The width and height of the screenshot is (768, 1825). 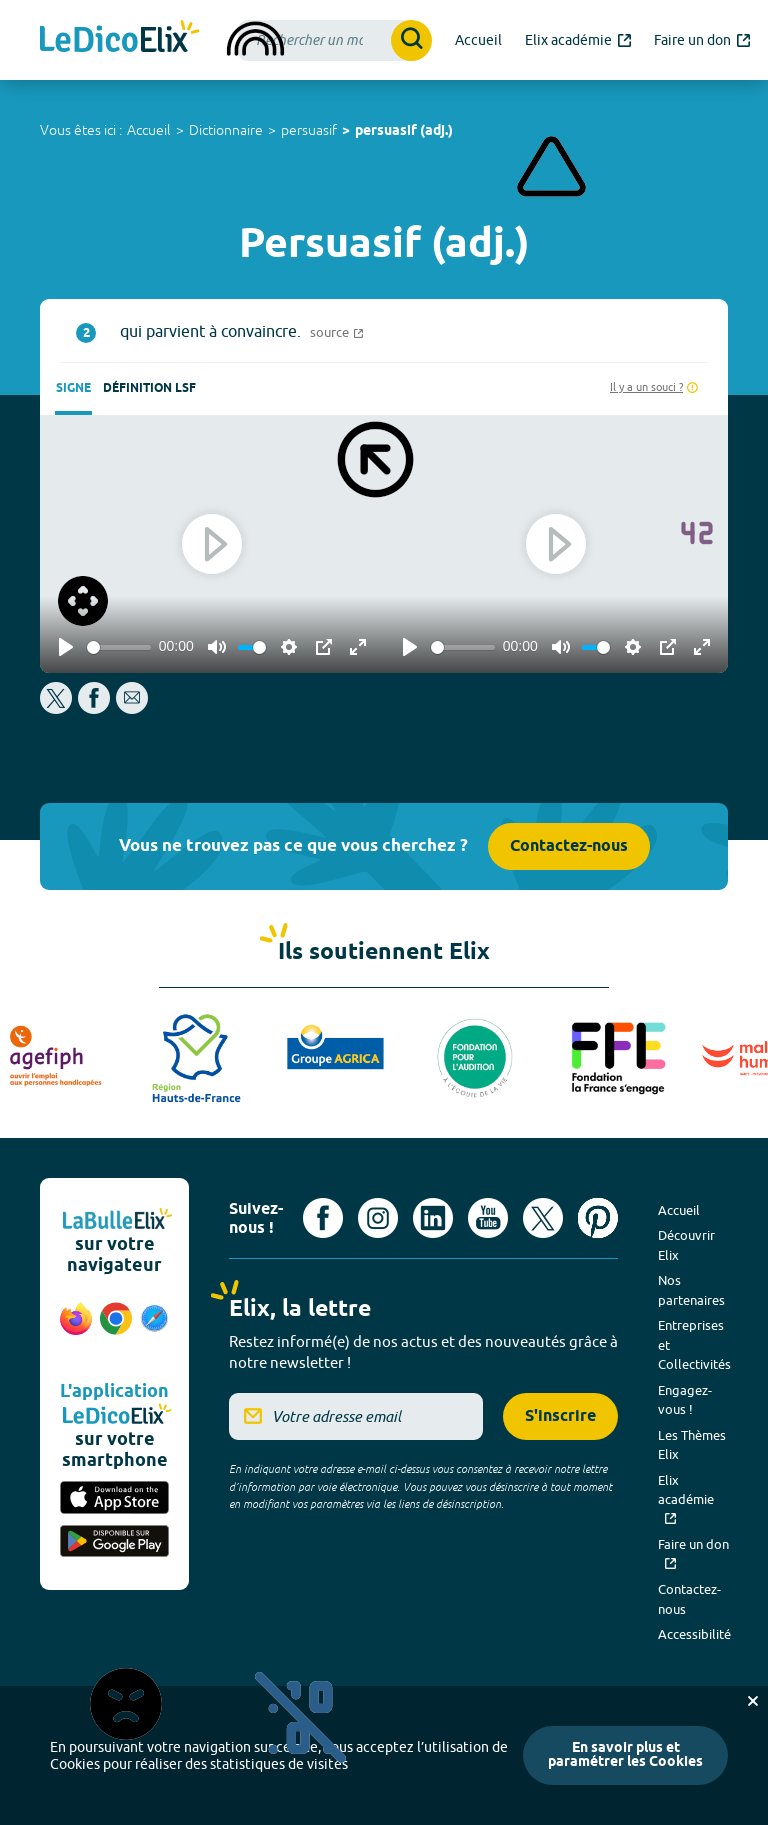 What do you see at coordinates (697, 533) in the screenshot?
I see `displays the number 42 as a label or count indicator` at bounding box center [697, 533].